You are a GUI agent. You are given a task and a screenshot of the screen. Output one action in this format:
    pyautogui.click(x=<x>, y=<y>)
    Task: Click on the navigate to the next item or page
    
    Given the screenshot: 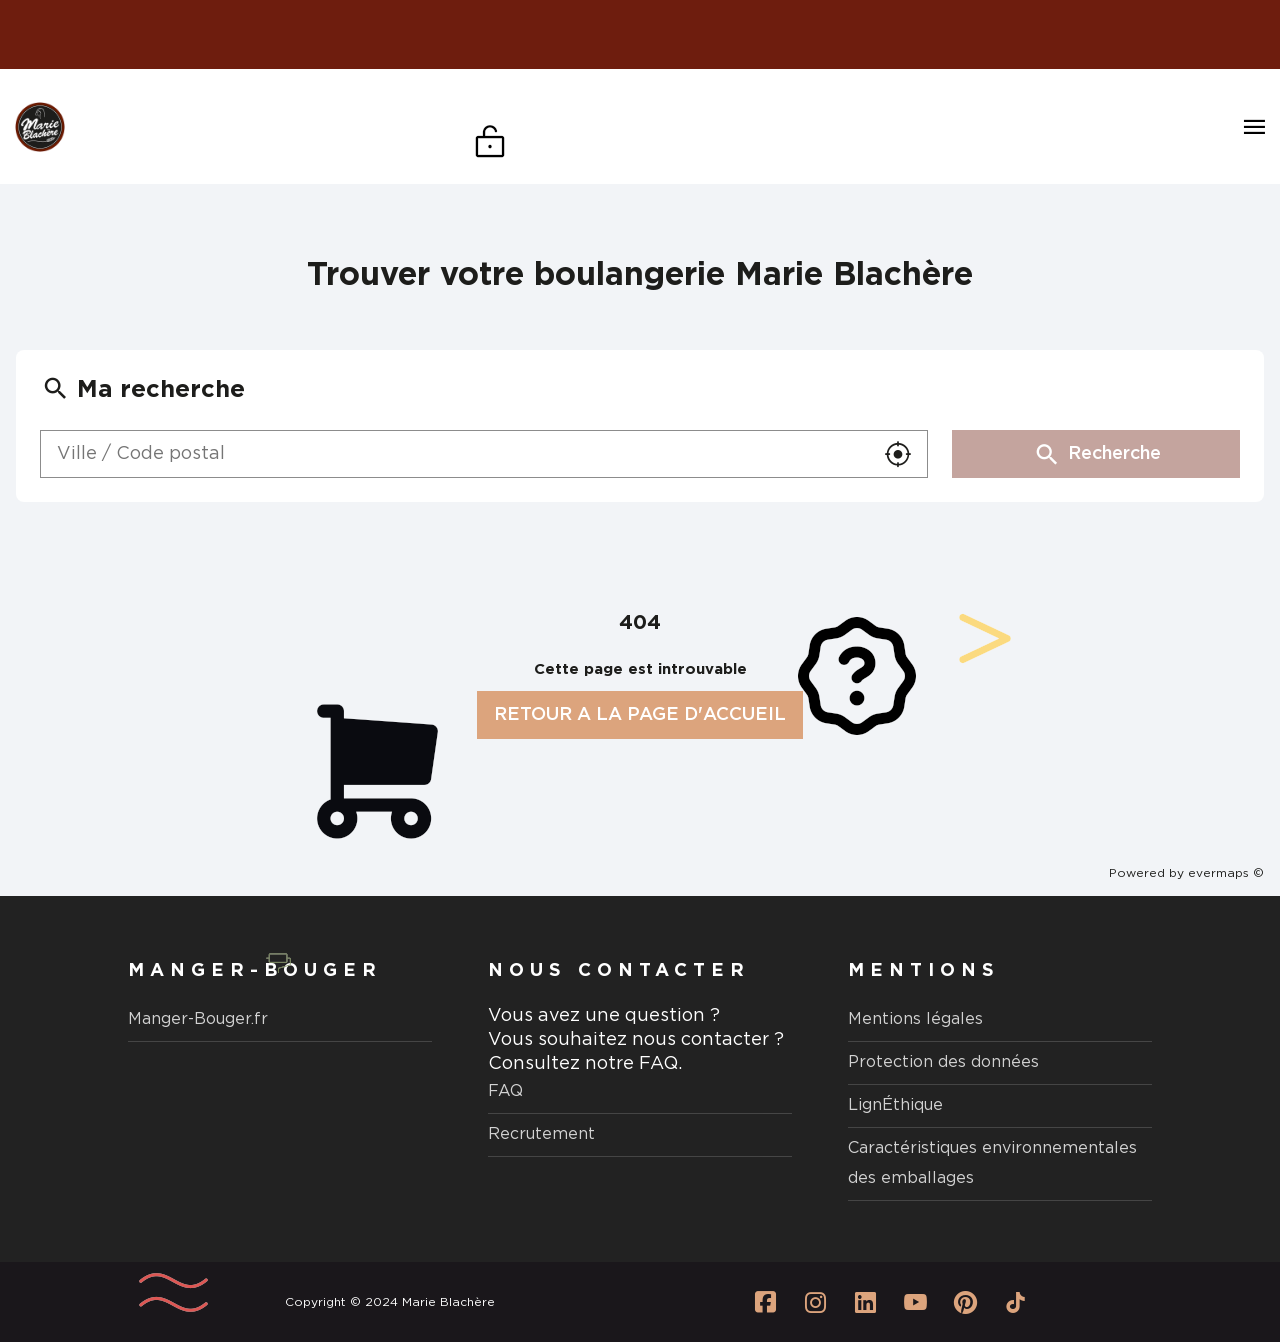 What is the action you would take?
    pyautogui.click(x=981, y=638)
    